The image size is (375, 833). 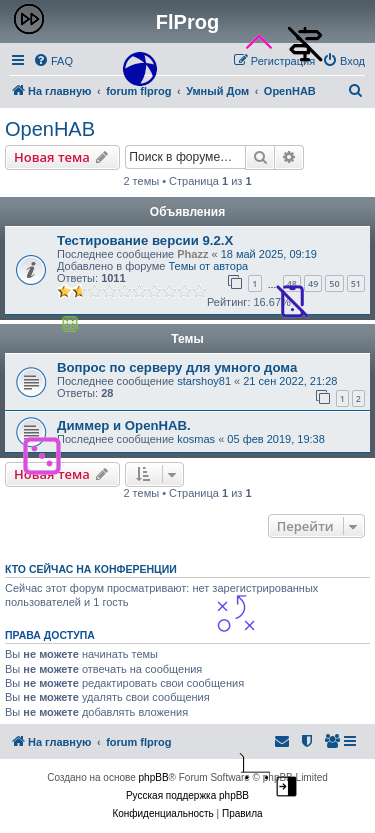 I want to click on view shopping cart, so click(x=254, y=764).